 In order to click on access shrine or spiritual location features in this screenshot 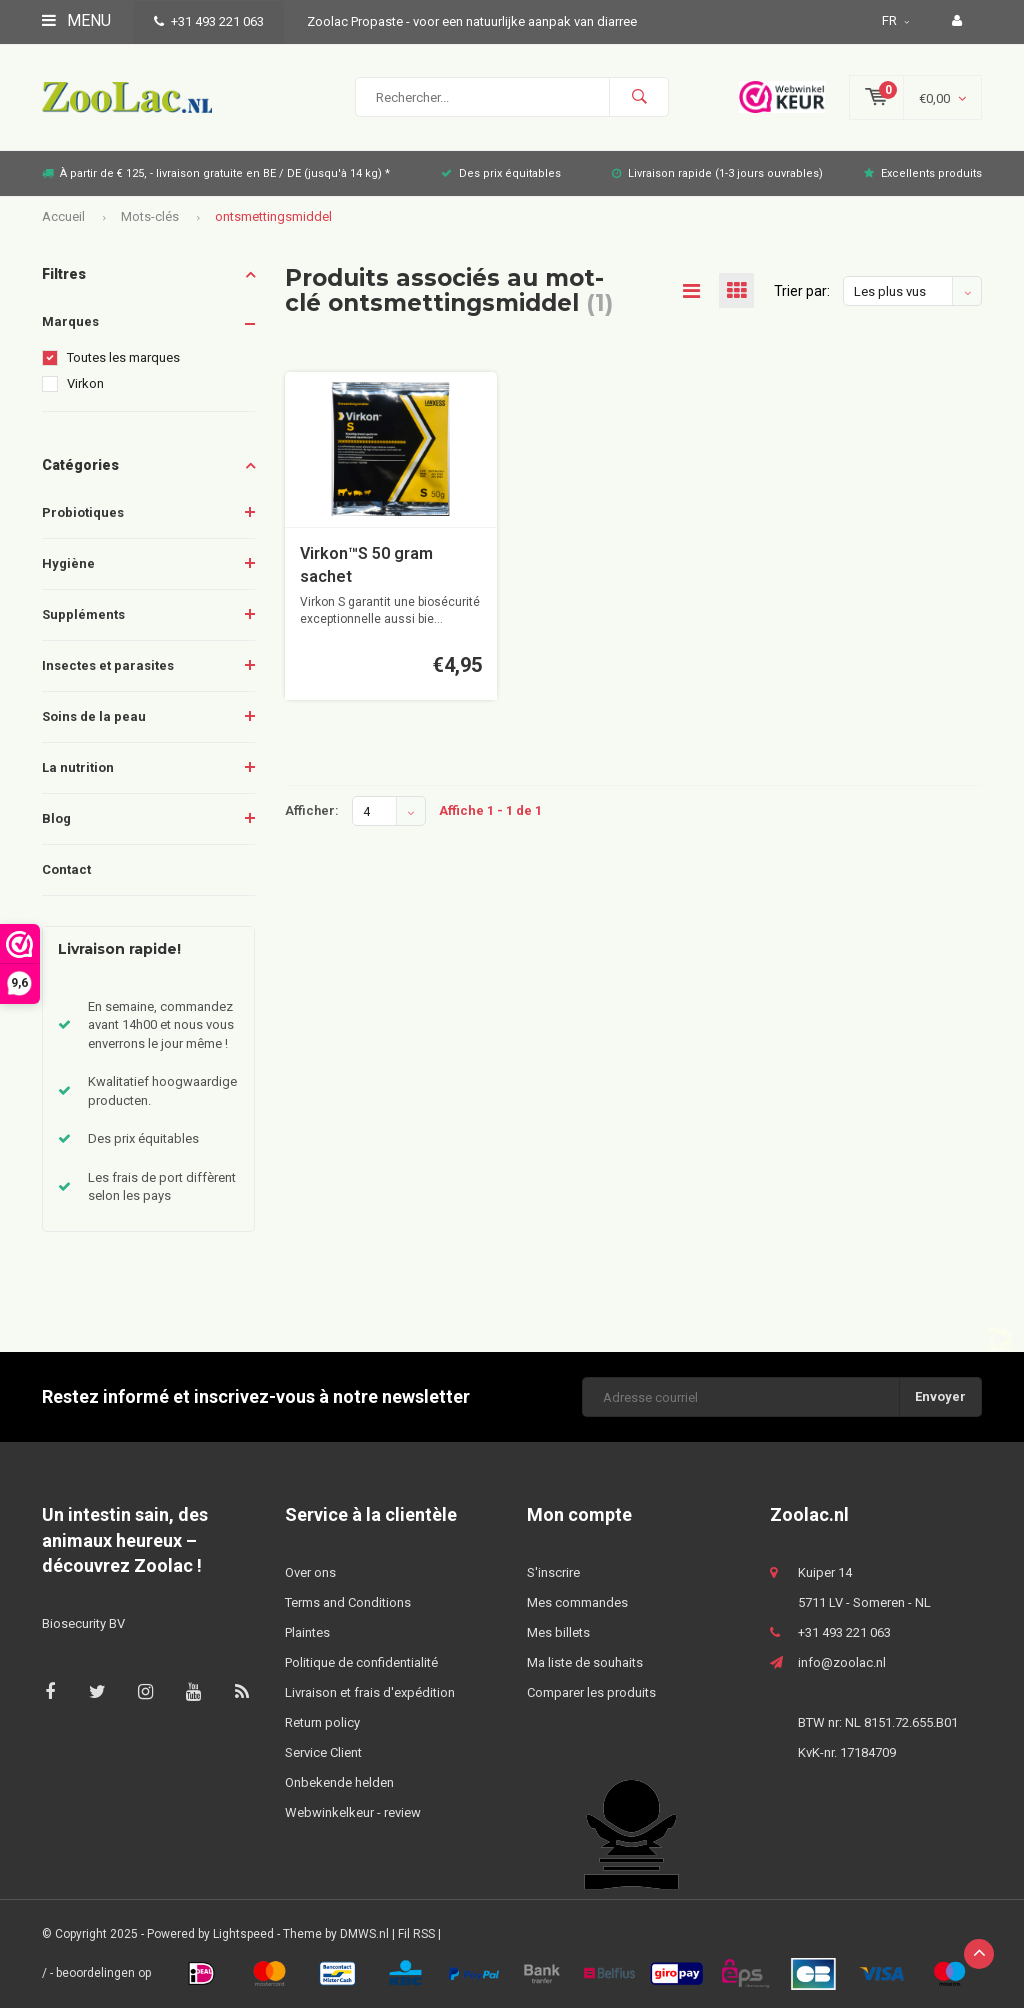, I will do `click(631, 1834)`.